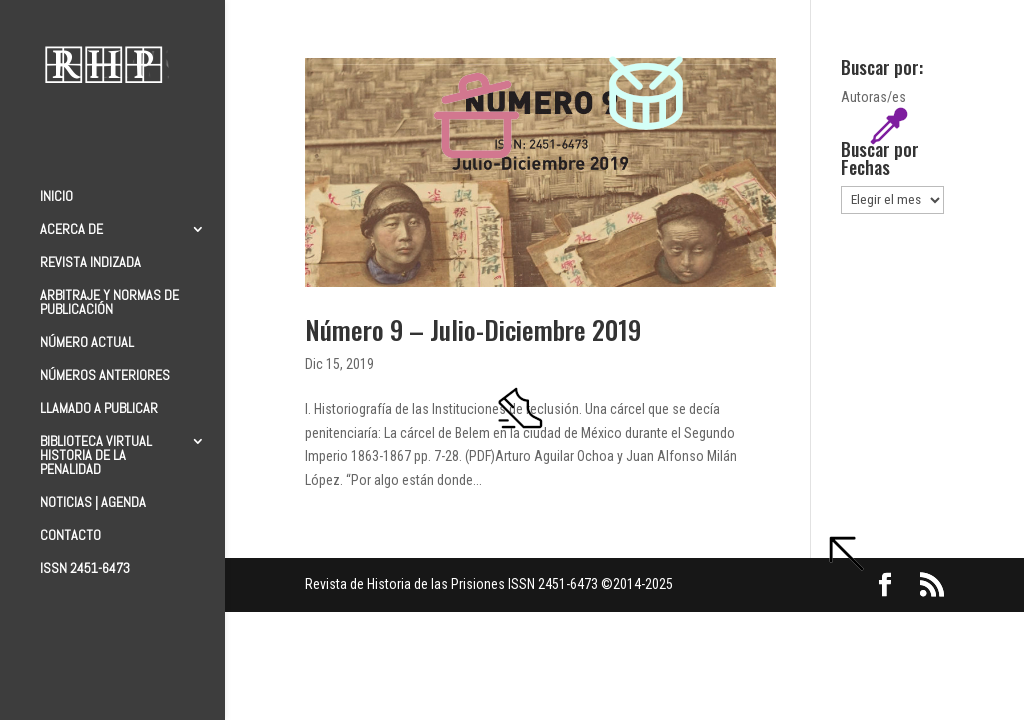  What do you see at coordinates (646, 93) in the screenshot?
I see `access music or audio tools` at bounding box center [646, 93].